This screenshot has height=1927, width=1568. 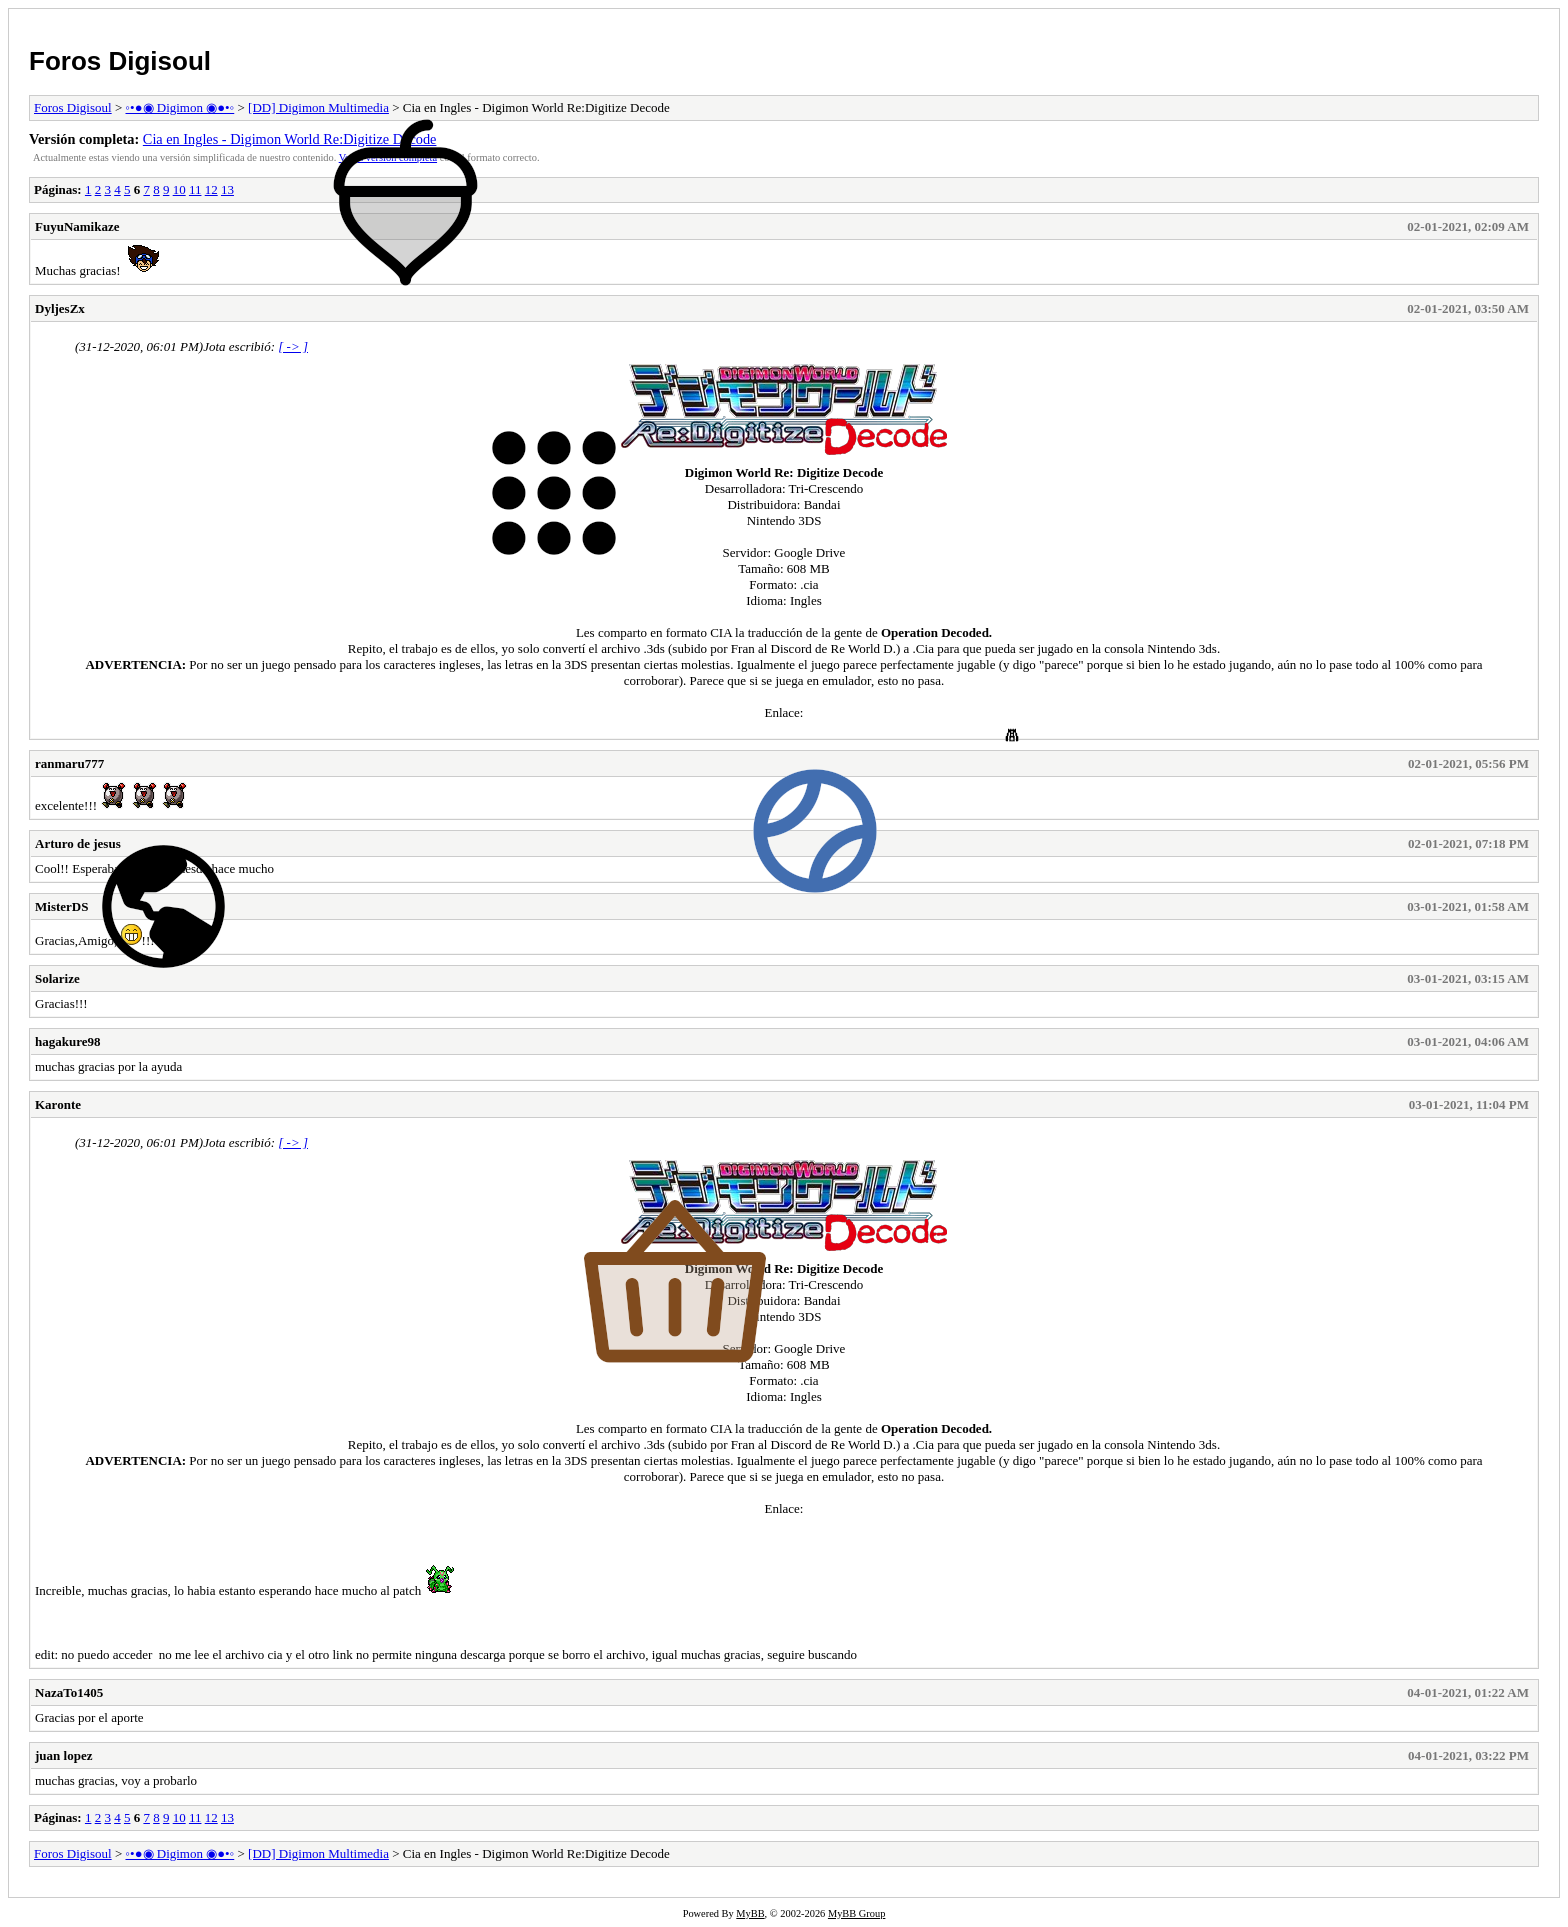 What do you see at coordinates (1012, 735) in the screenshot?
I see `indicates a hindu temple or religious site` at bounding box center [1012, 735].